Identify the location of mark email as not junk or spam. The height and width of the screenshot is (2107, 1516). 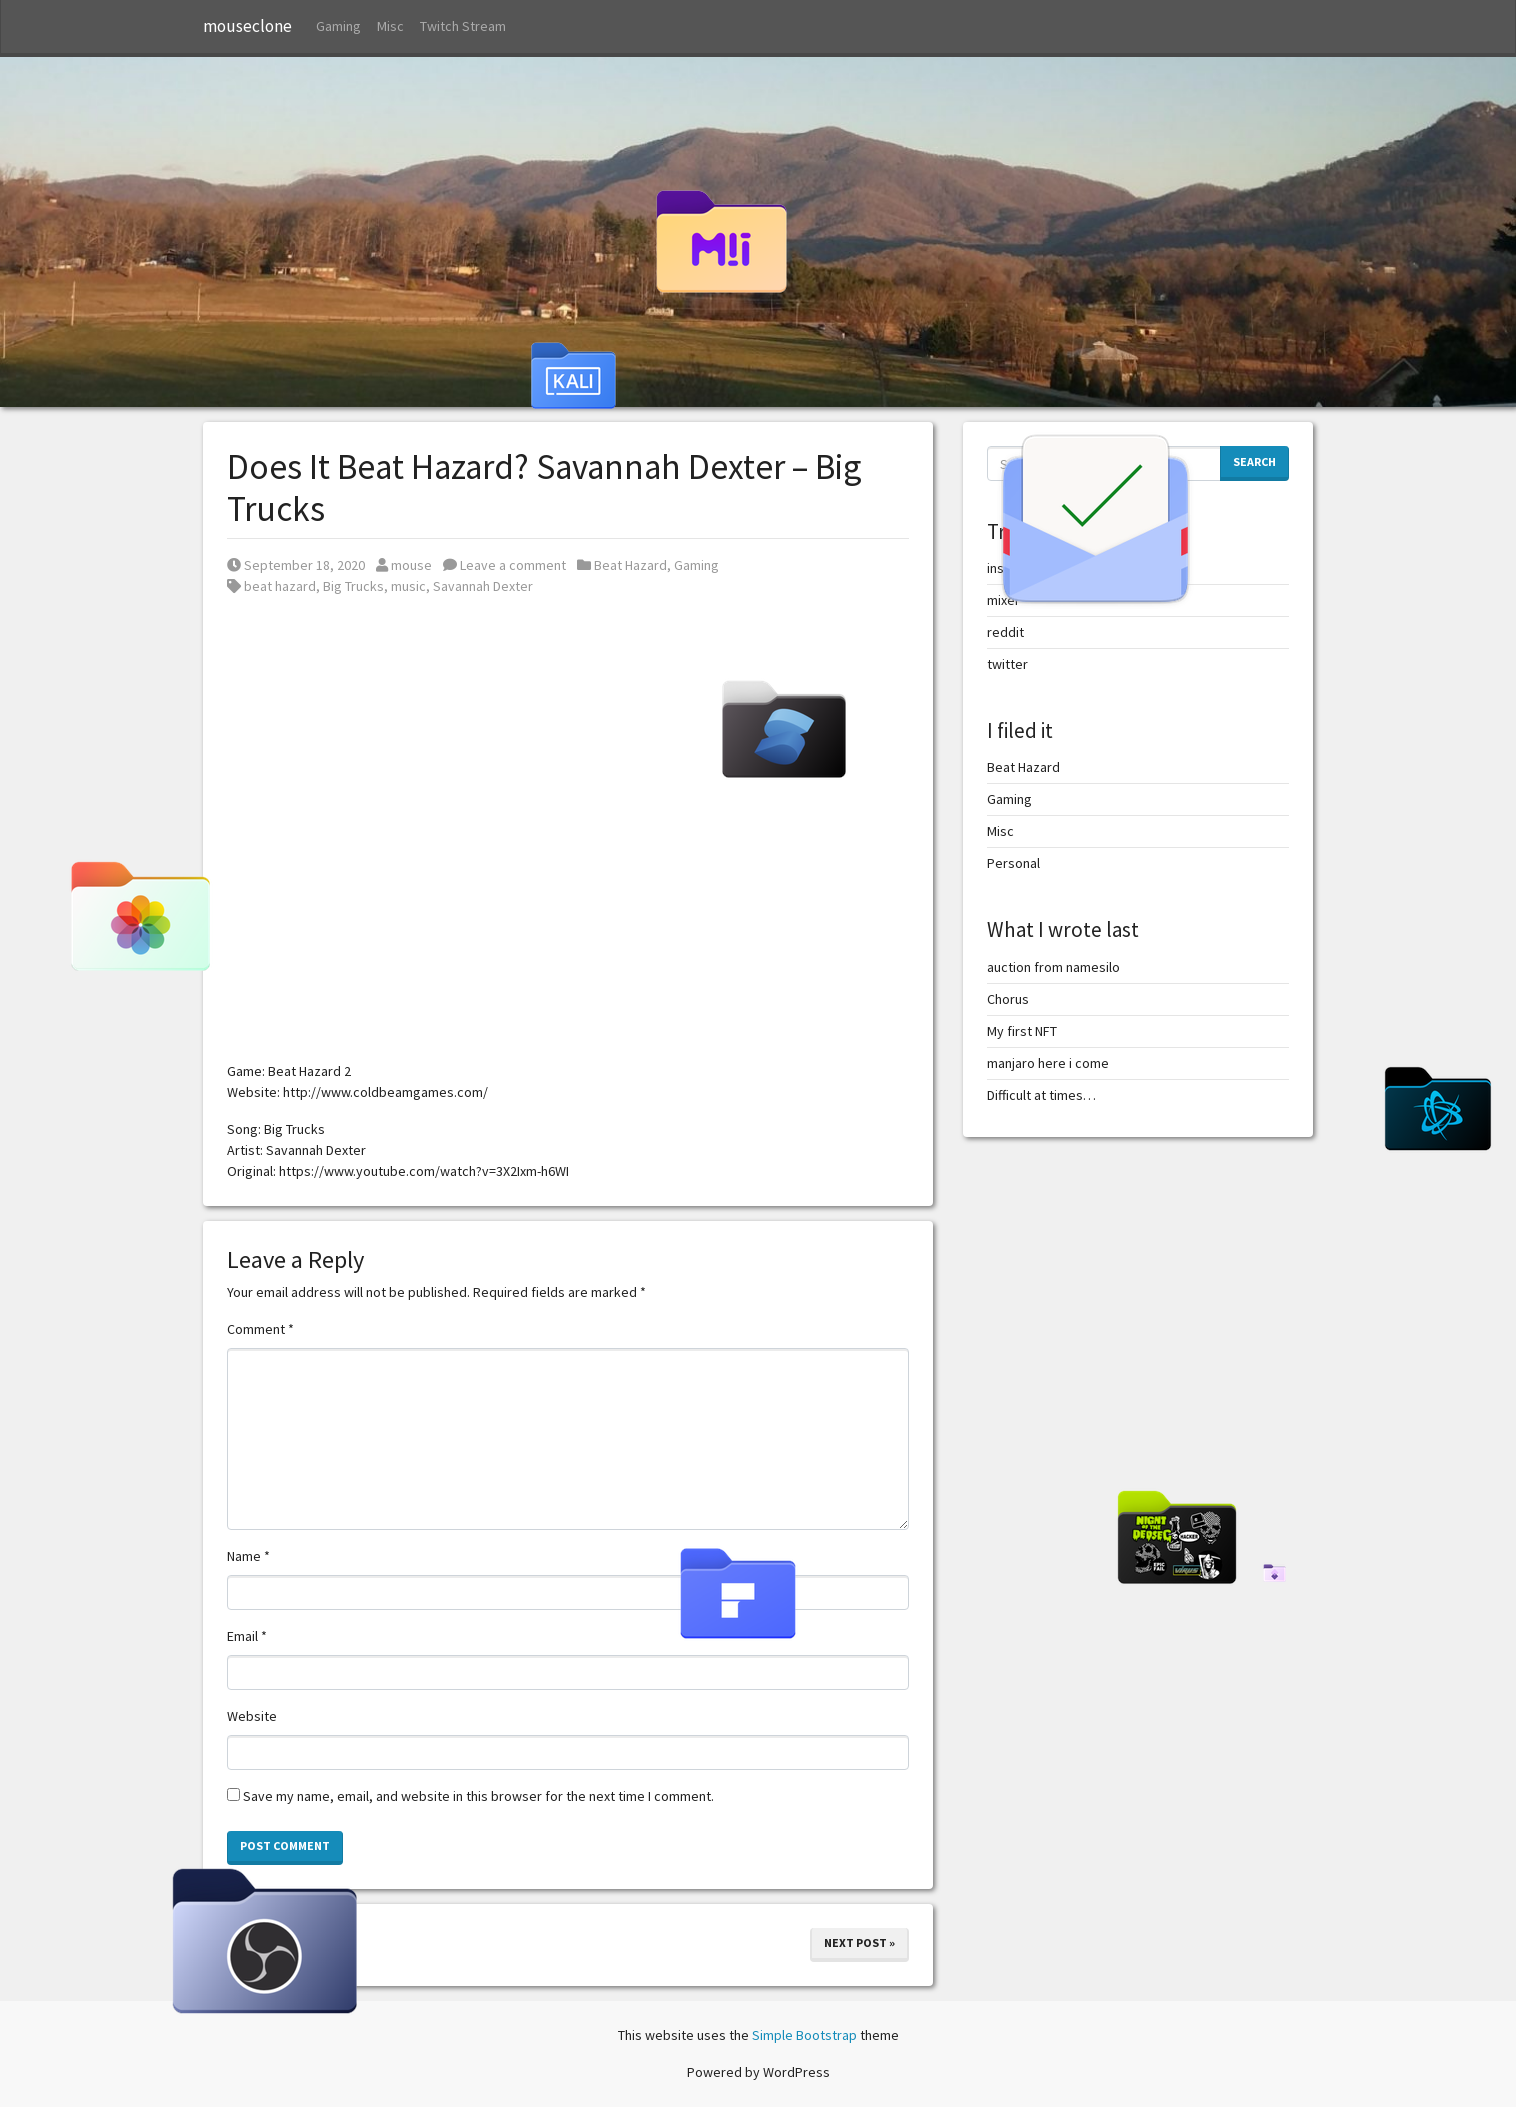
(1095, 529).